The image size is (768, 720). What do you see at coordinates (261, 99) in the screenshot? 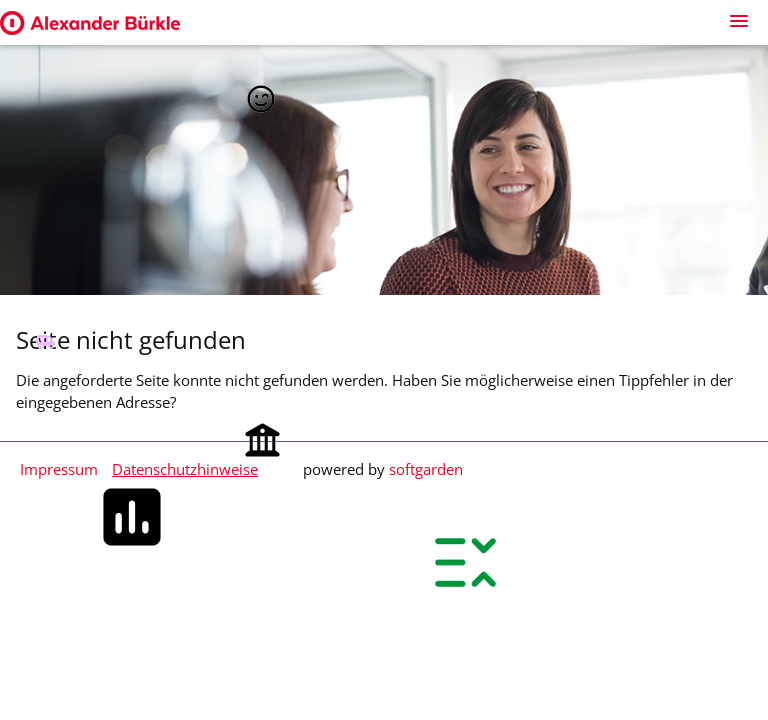
I see `insert a winking emoji or emoticon` at bounding box center [261, 99].